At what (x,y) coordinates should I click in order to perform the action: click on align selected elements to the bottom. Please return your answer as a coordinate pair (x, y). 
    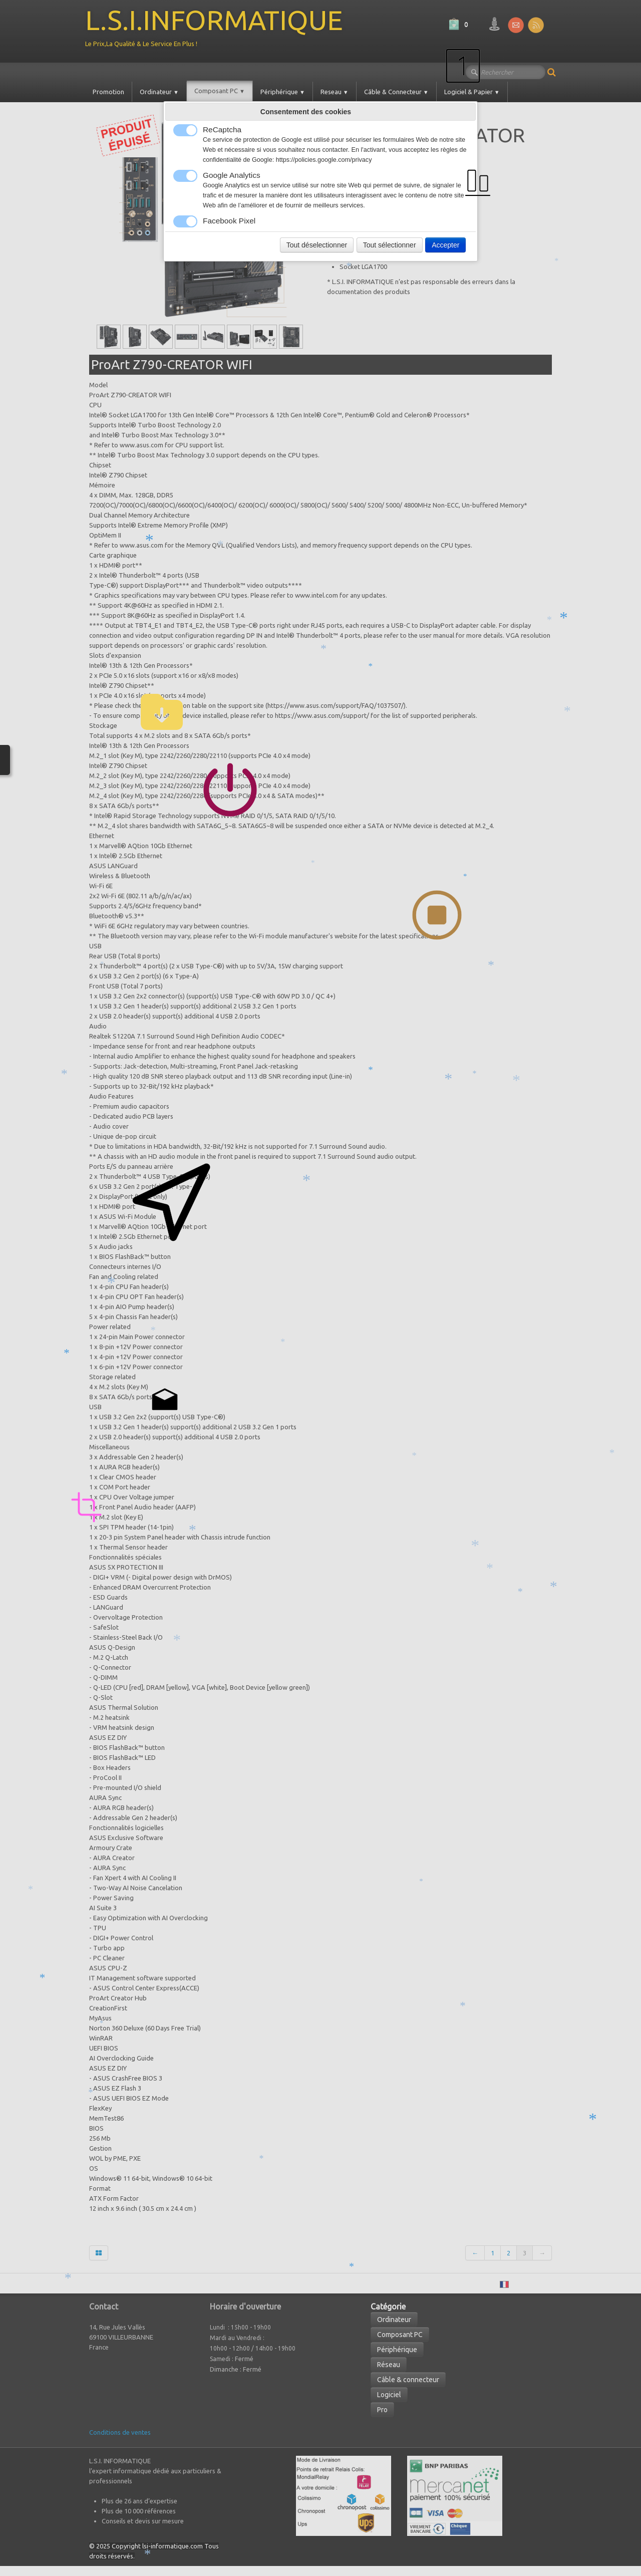
    Looking at the image, I should click on (478, 183).